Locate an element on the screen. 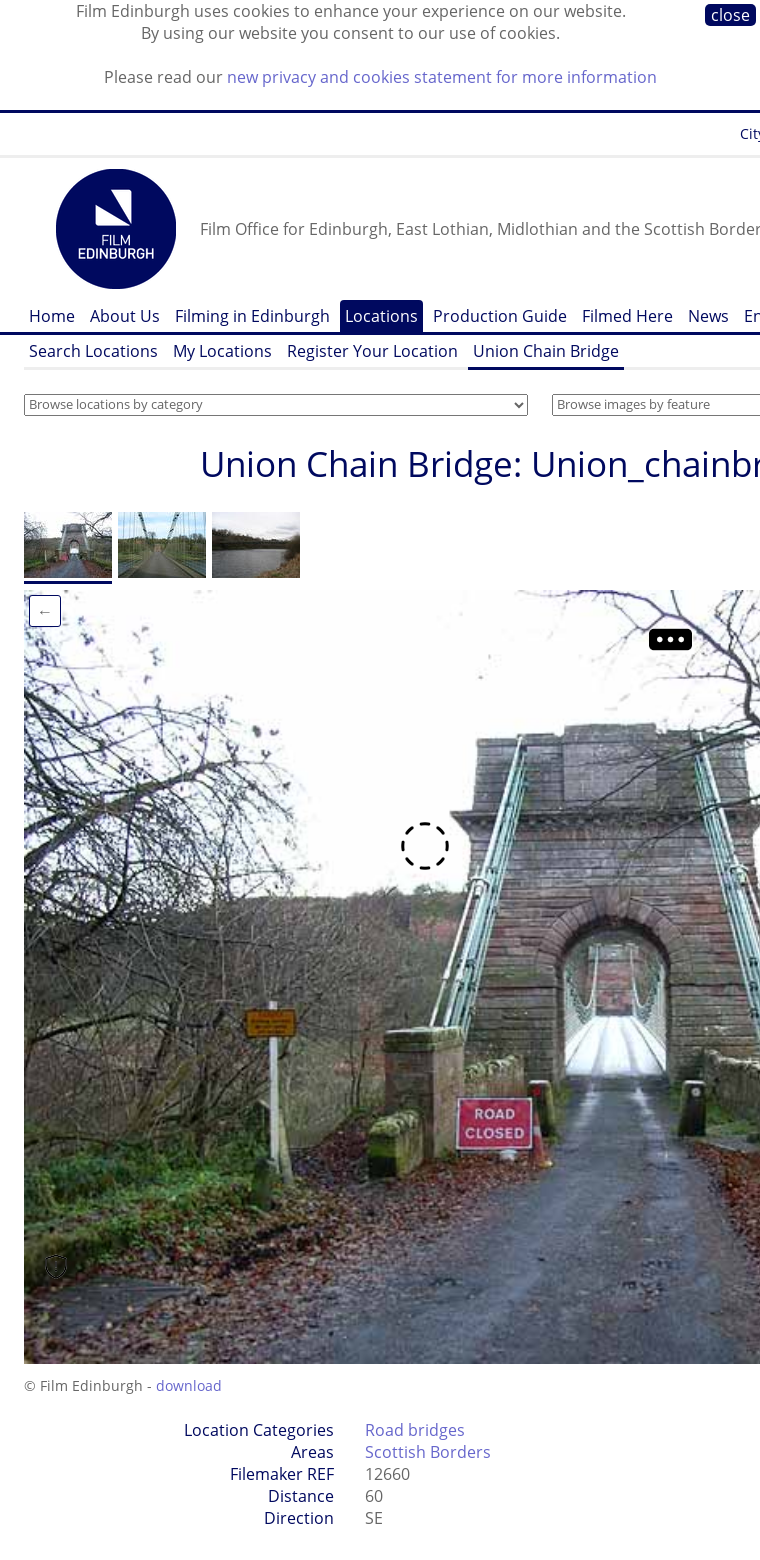 The width and height of the screenshot is (760, 1560). create a new draft issue is located at coordinates (425, 846).